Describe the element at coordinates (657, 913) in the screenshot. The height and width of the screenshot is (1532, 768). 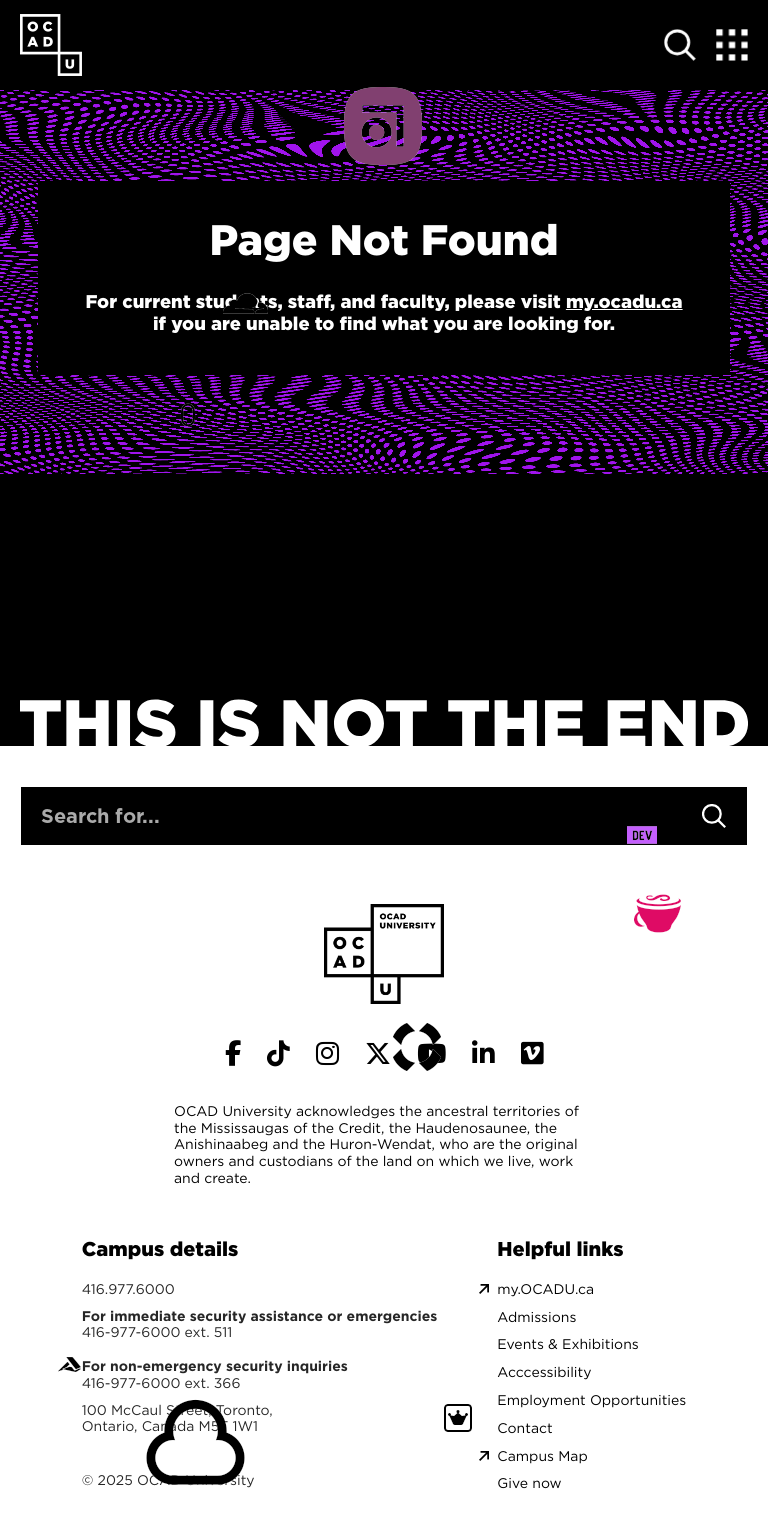
I see `indicates coffeescript programming language` at that location.